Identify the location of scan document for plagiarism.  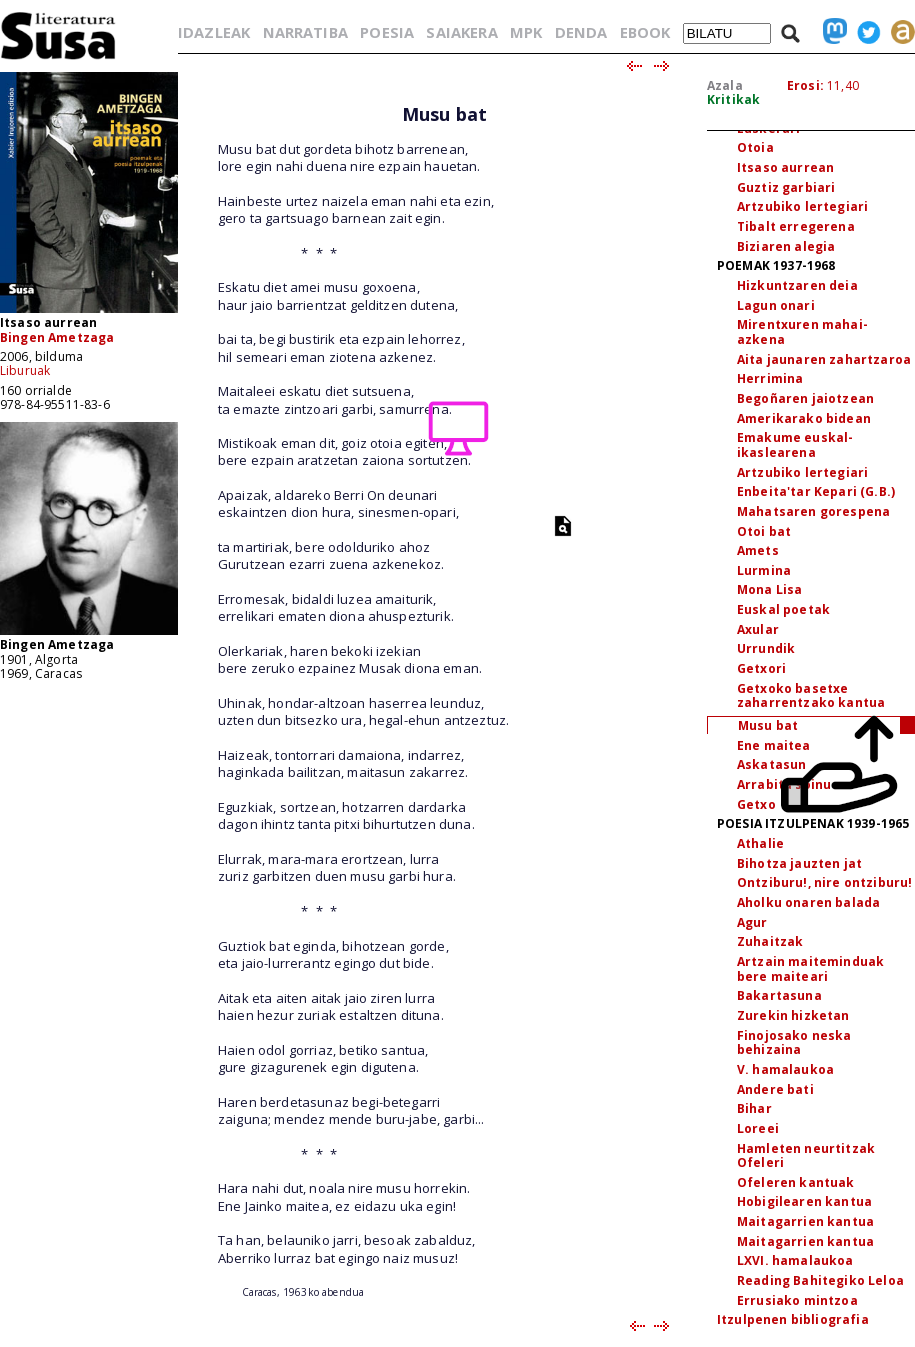
(563, 526).